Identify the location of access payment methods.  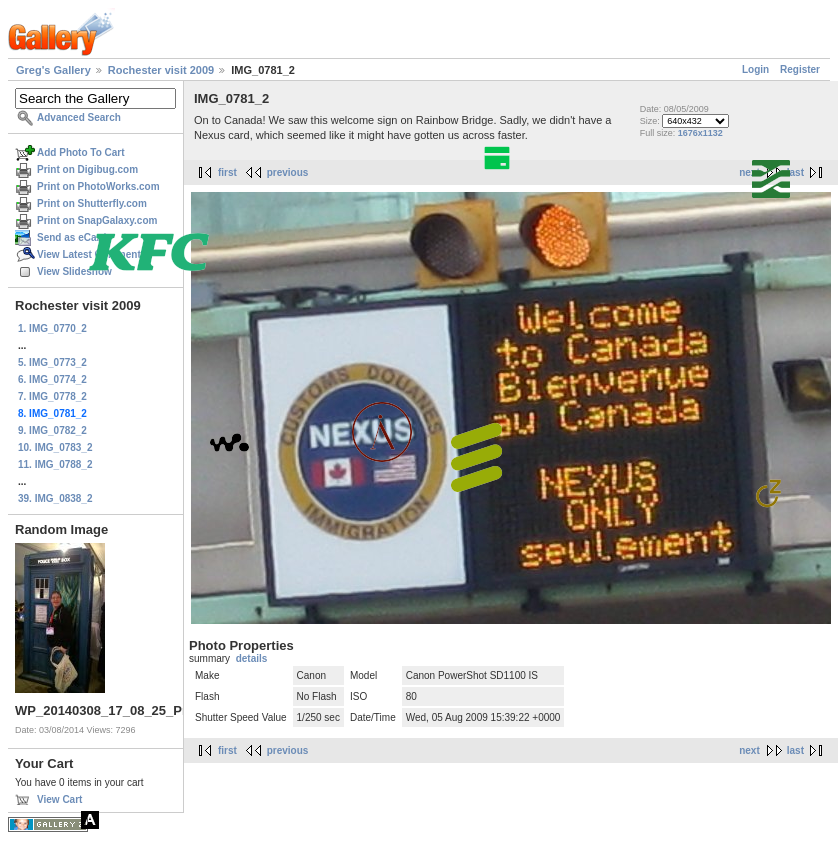
(497, 158).